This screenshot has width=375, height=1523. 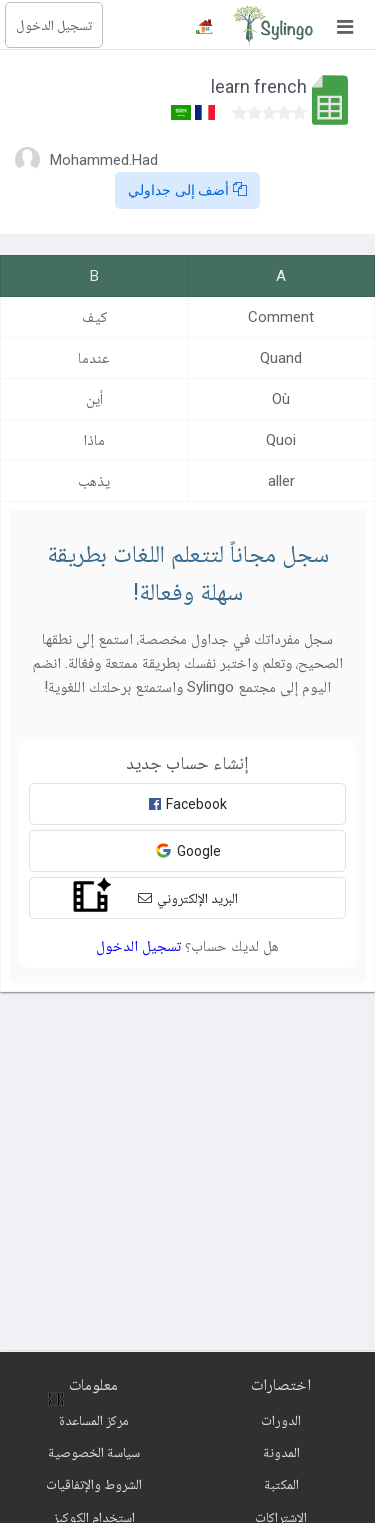 What do you see at coordinates (56, 1399) in the screenshot?
I see `view available coupons or vouchers` at bounding box center [56, 1399].